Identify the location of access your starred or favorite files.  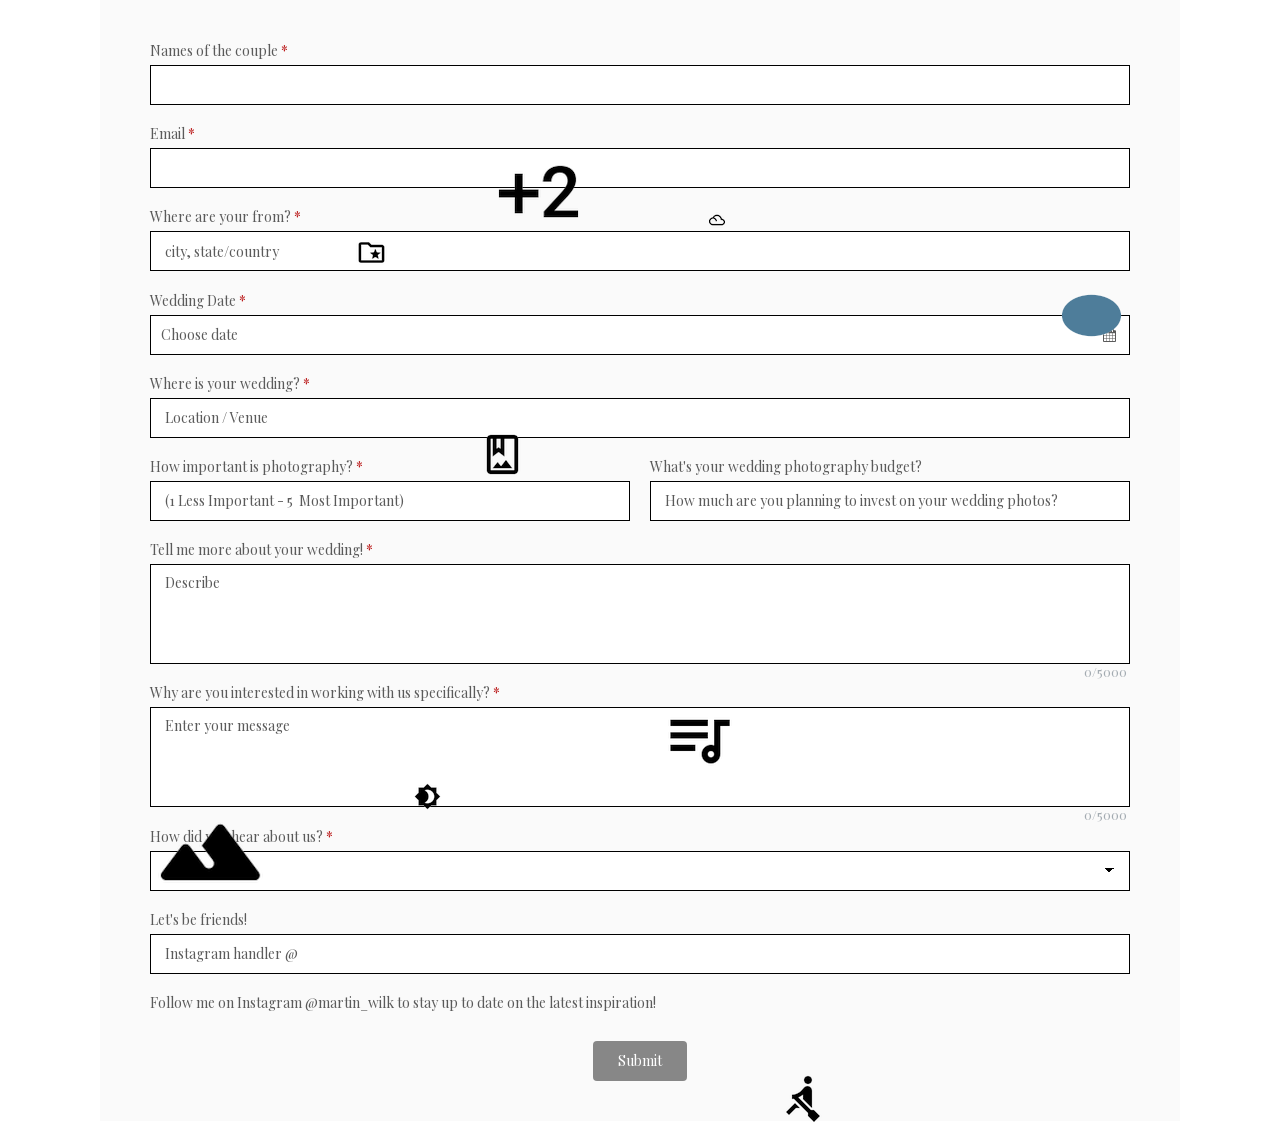
(371, 252).